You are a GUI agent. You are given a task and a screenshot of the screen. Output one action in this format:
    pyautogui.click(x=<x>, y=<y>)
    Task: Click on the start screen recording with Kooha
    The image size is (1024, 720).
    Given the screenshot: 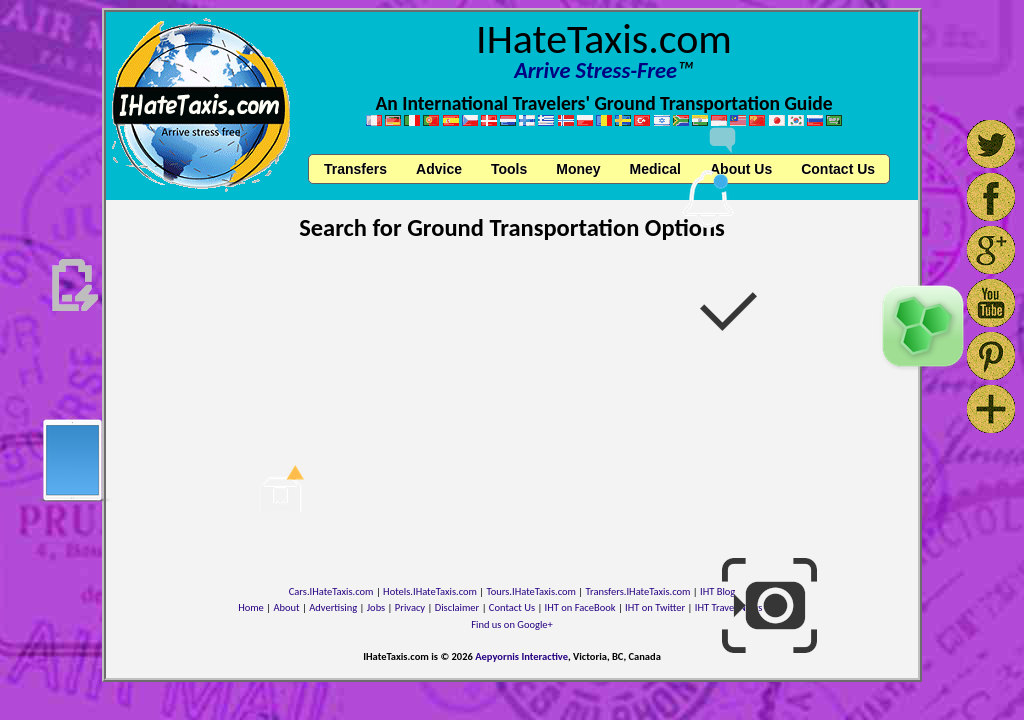 What is the action you would take?
    pyautogui.click(x=769, y=605)
    